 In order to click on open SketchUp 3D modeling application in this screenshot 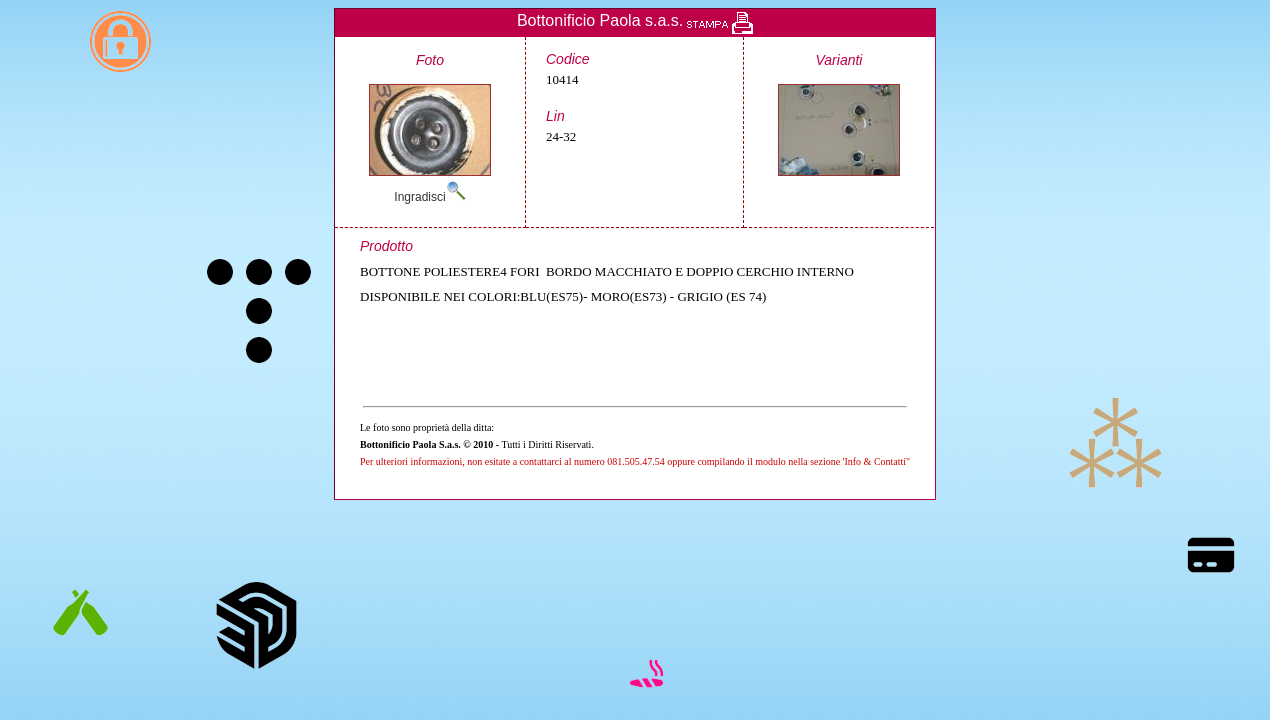, I will do `click(256, 625)`.